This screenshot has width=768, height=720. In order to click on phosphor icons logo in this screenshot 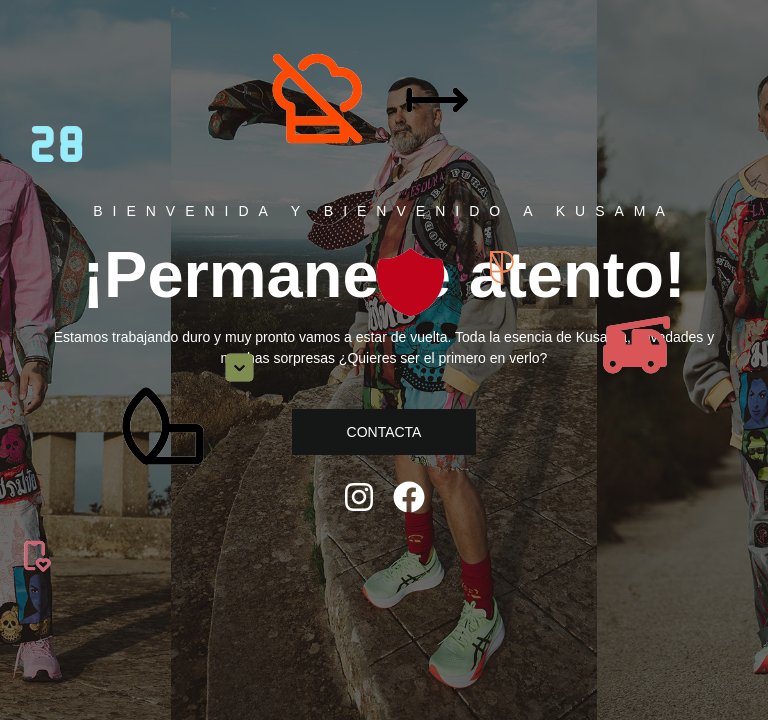, I will do `click(499, 265)`.